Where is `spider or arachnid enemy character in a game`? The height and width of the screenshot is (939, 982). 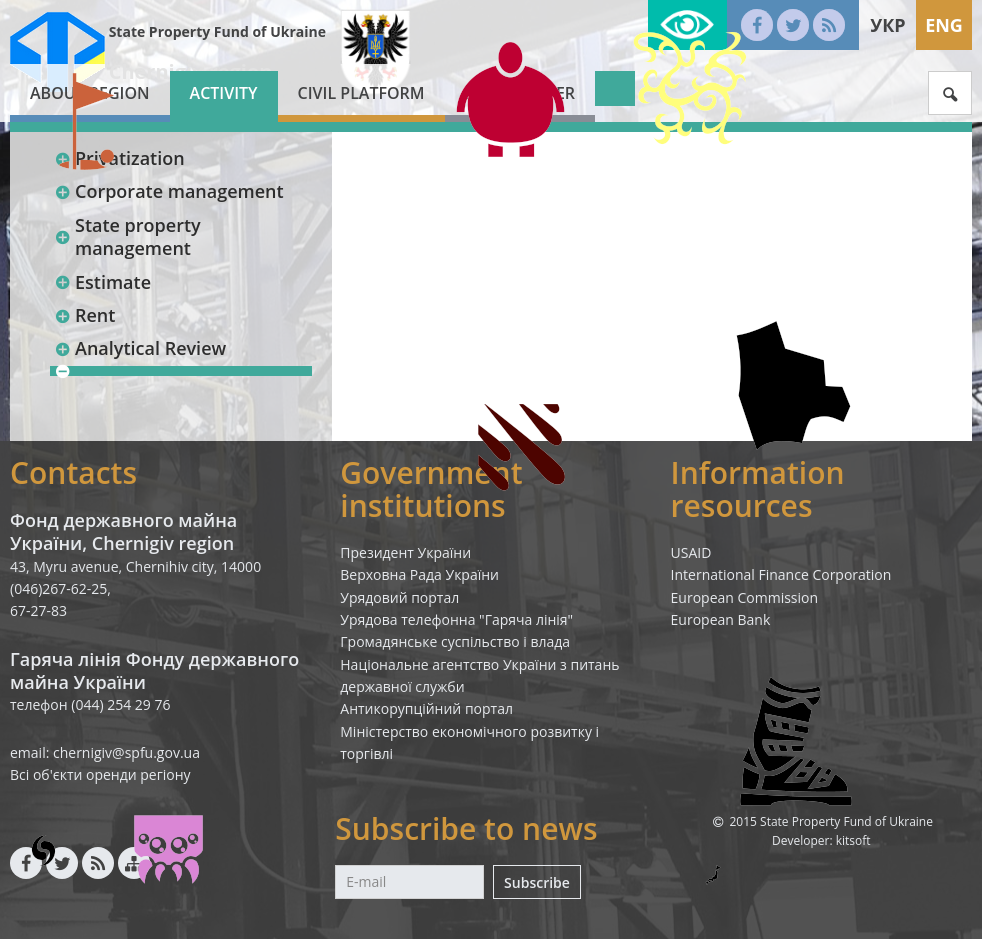 spider or arachnid enemy character in a game is located at coordinates (168, 849).